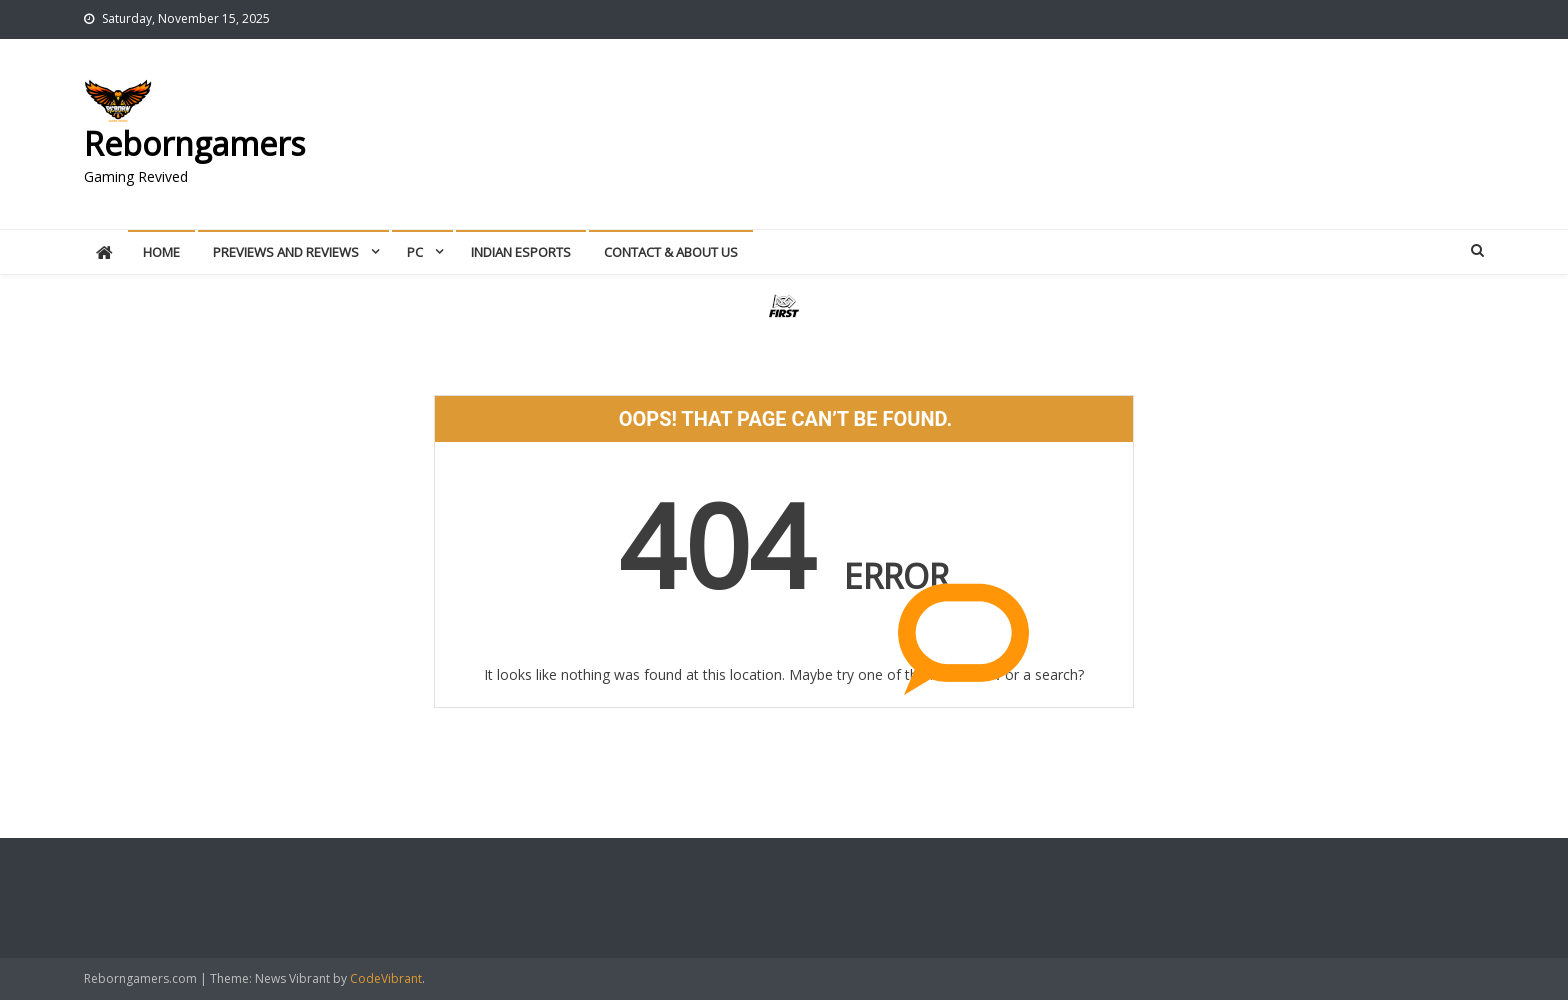  I want to click on visit The Conversation website, so click(963, 639).